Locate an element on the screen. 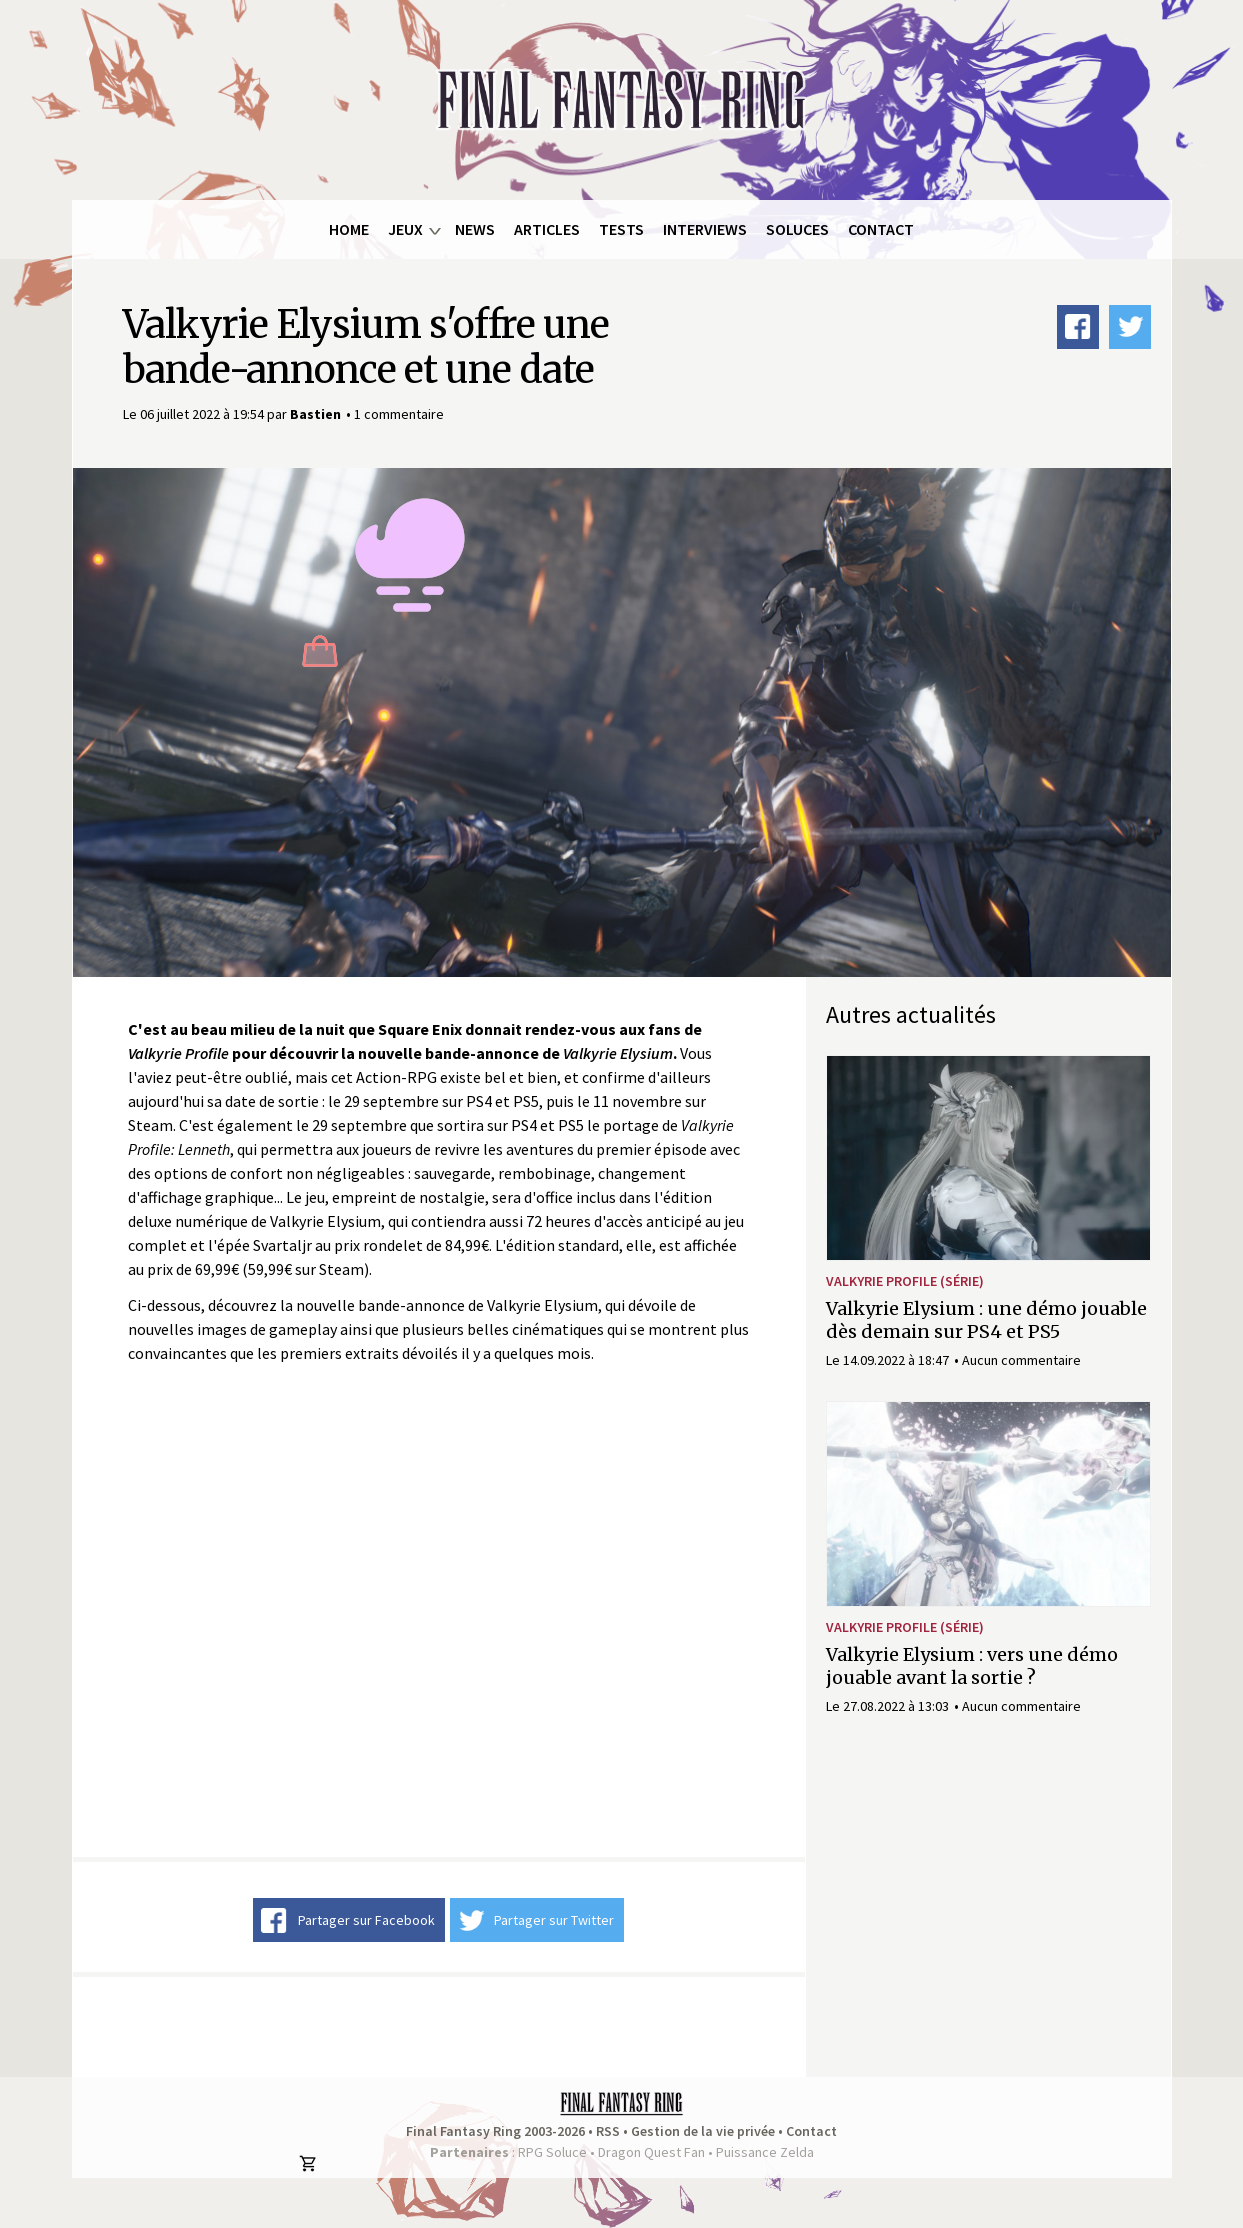 The image size is (1243, 2228). indicates foggy weather conditions is located at coordinates (410, 553).